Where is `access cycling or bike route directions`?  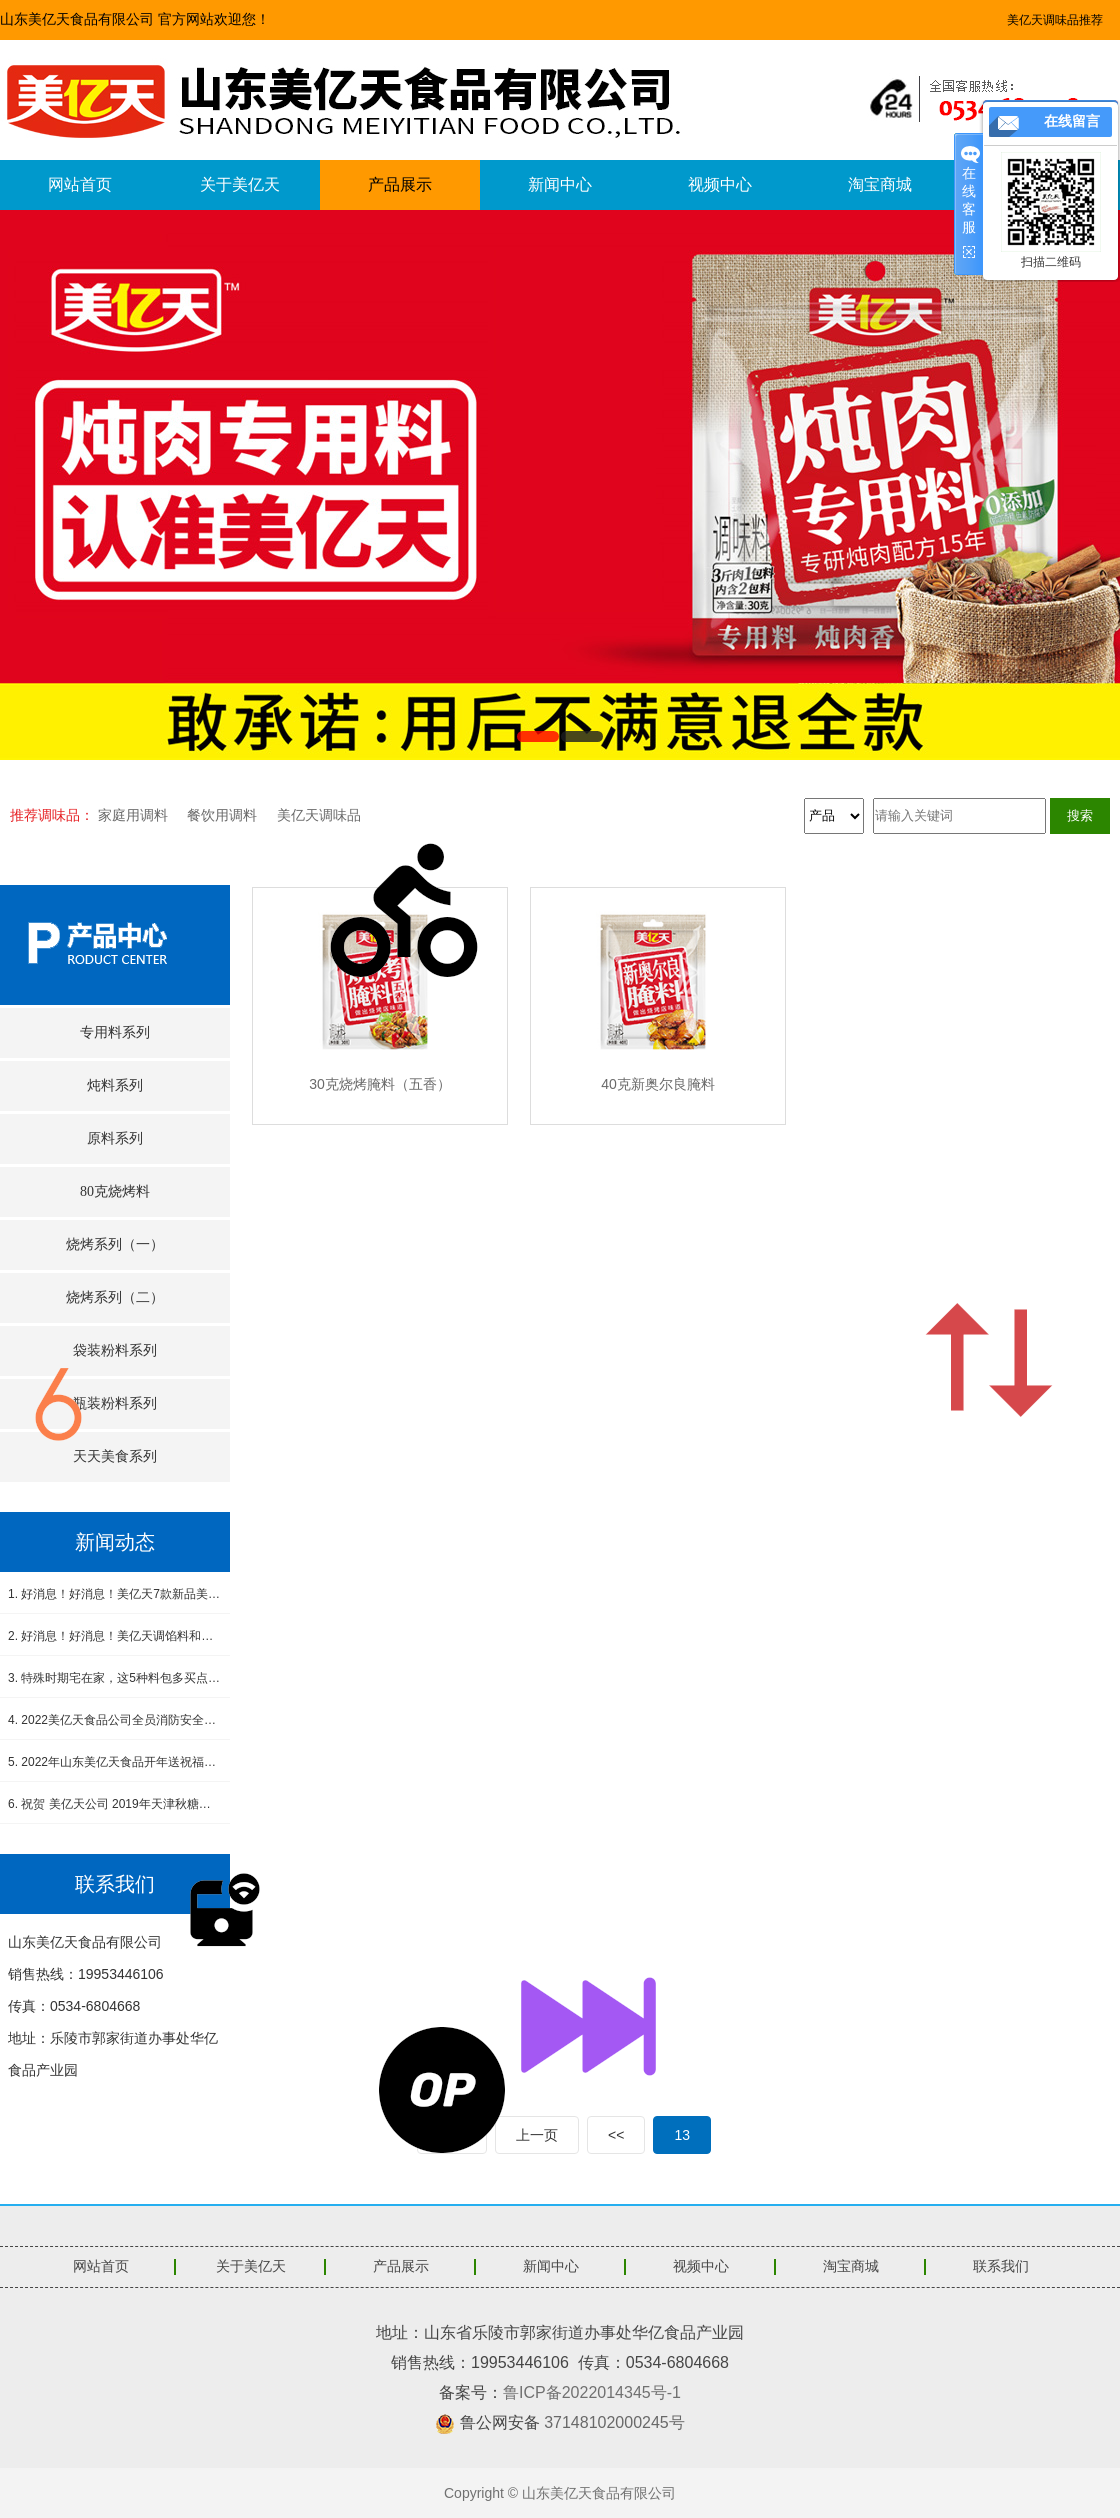 access cycling or bike route directions is located at coordinates (404, 917).